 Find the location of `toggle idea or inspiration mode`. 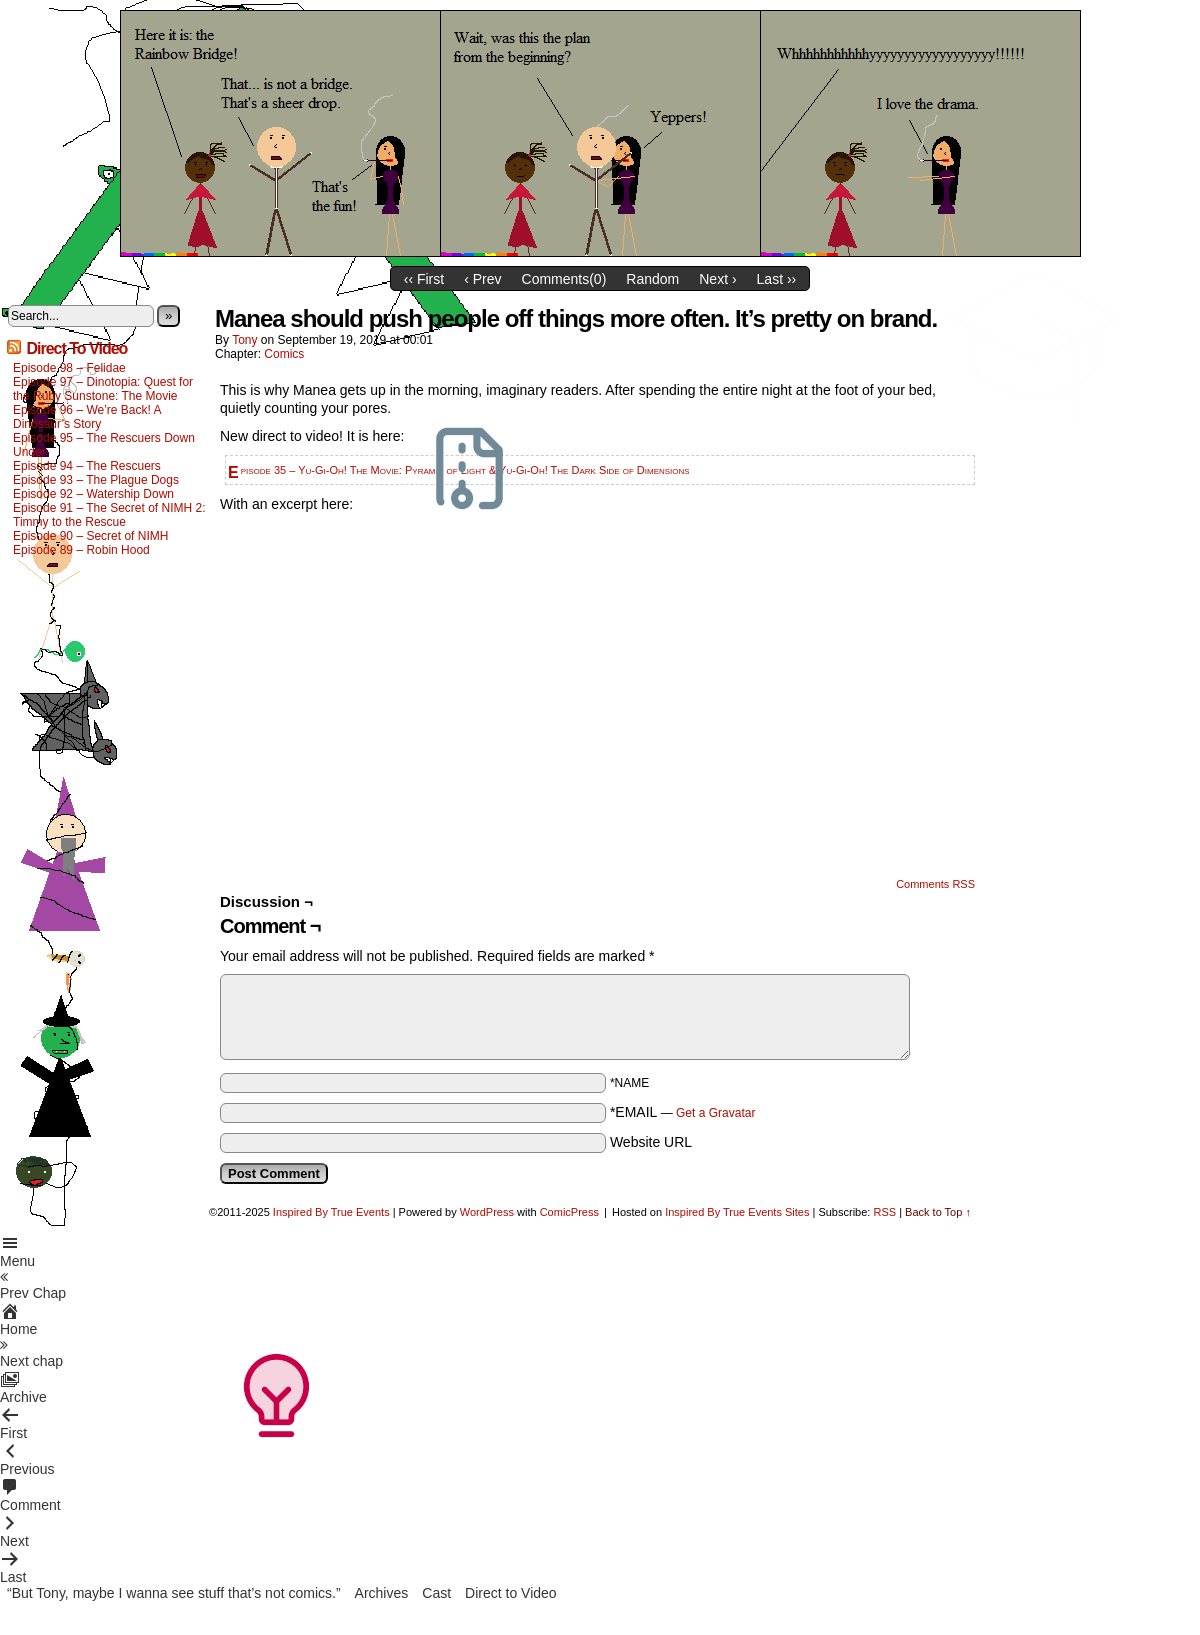

toggle idea or inspiration mode is located at coordinates (276, 1395).